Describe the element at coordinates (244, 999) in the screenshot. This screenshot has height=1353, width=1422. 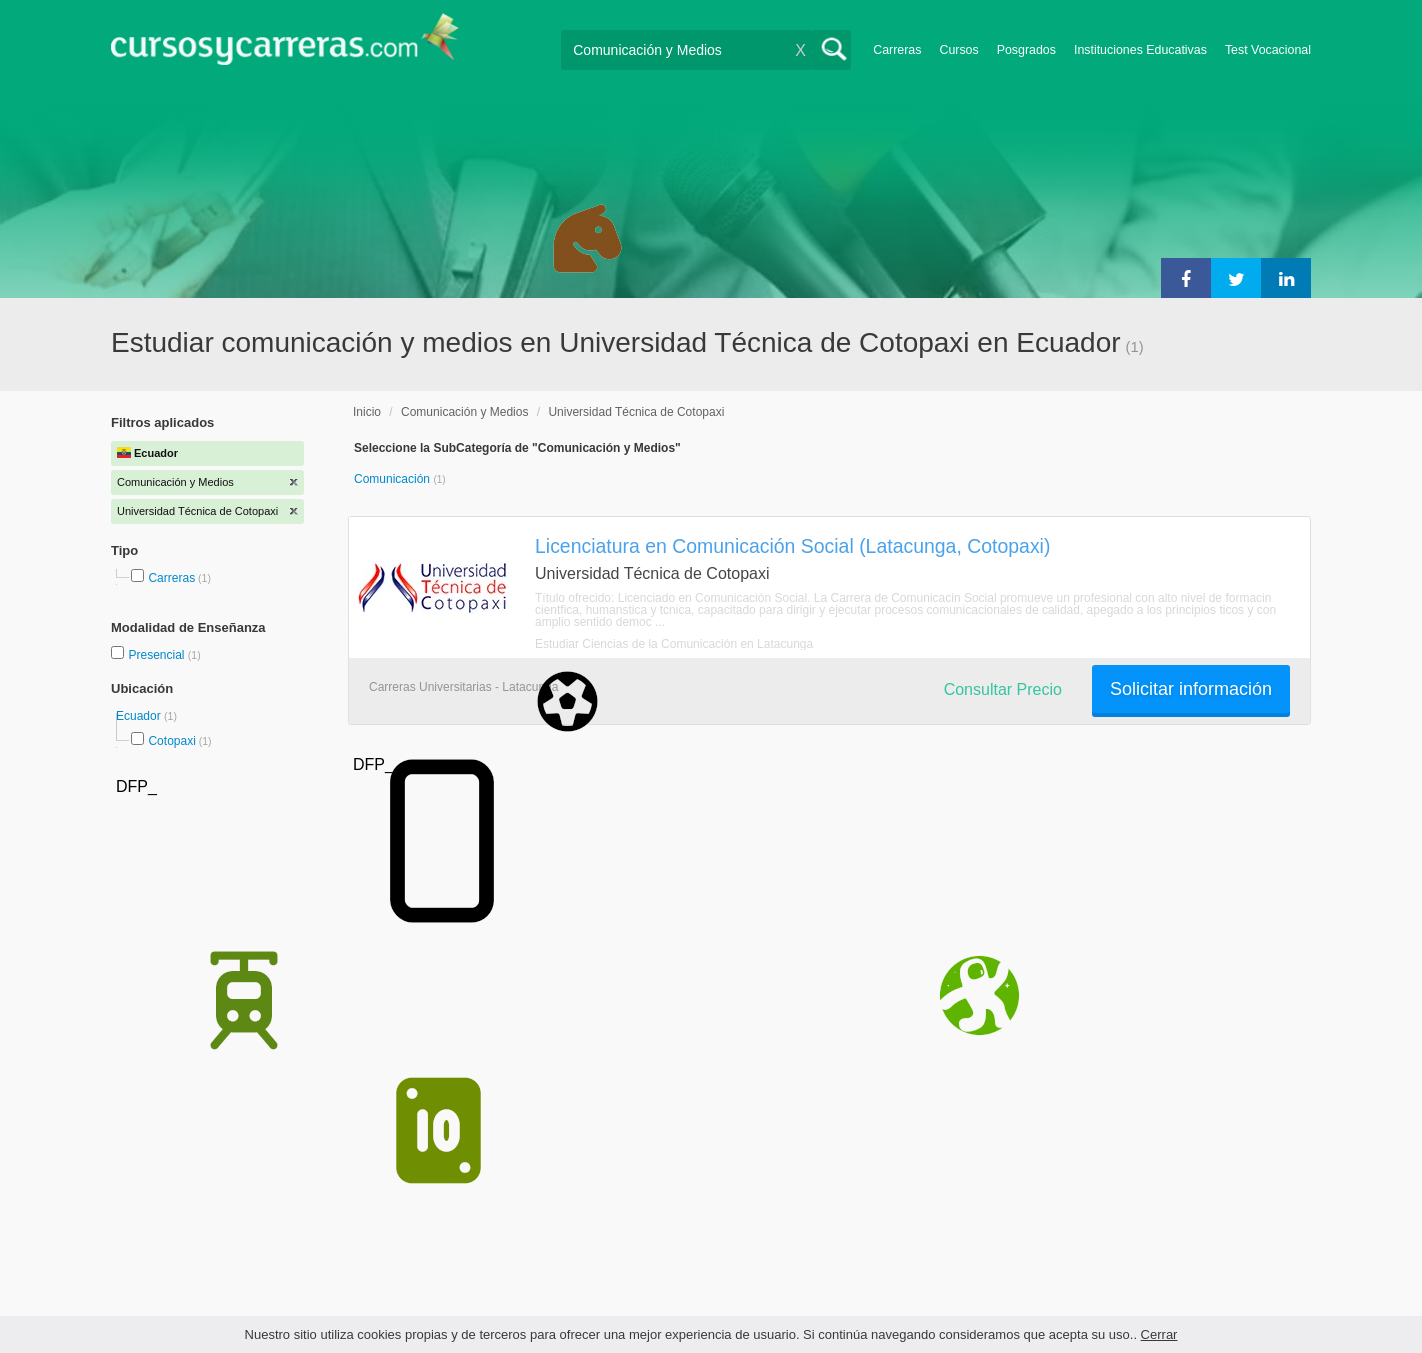
I see `access public transit or tram routes` at that location.